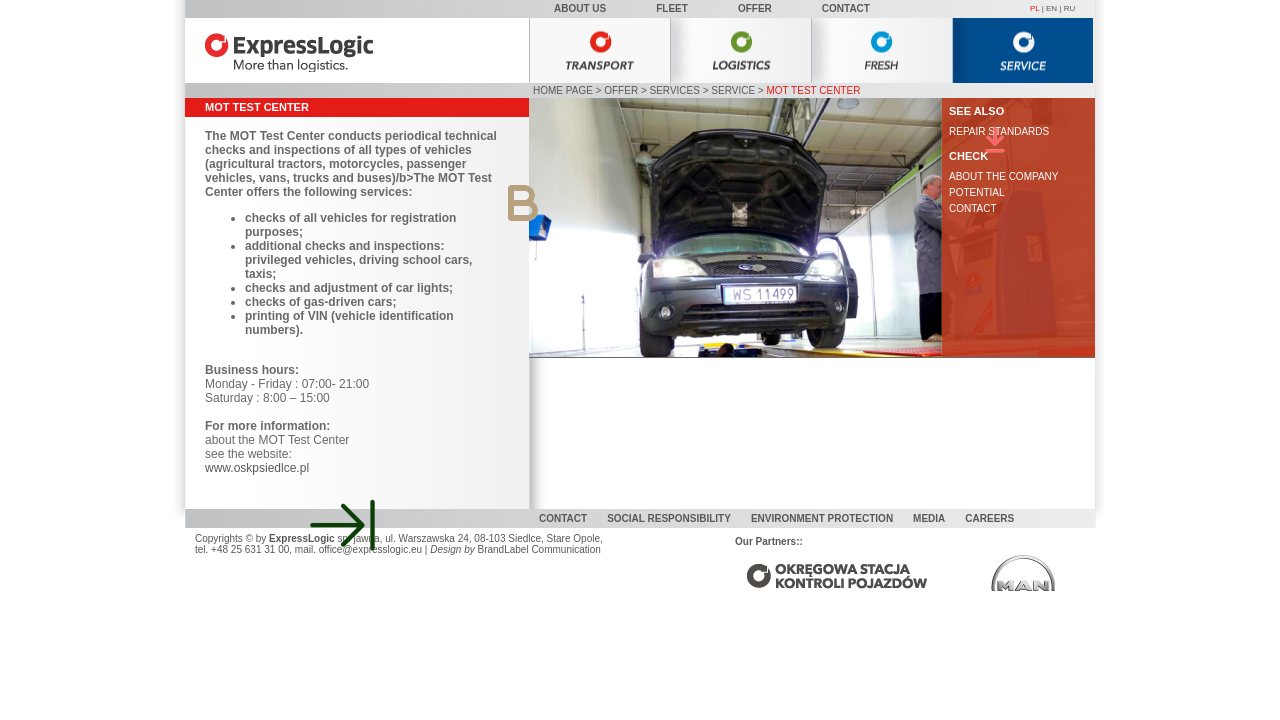 The width and height of the screenshot is (1280, 720). What do you see at coordinates (344, 526) in the screenshot?
I see `move content to the next tab stop` at bounding box center [344, 526].